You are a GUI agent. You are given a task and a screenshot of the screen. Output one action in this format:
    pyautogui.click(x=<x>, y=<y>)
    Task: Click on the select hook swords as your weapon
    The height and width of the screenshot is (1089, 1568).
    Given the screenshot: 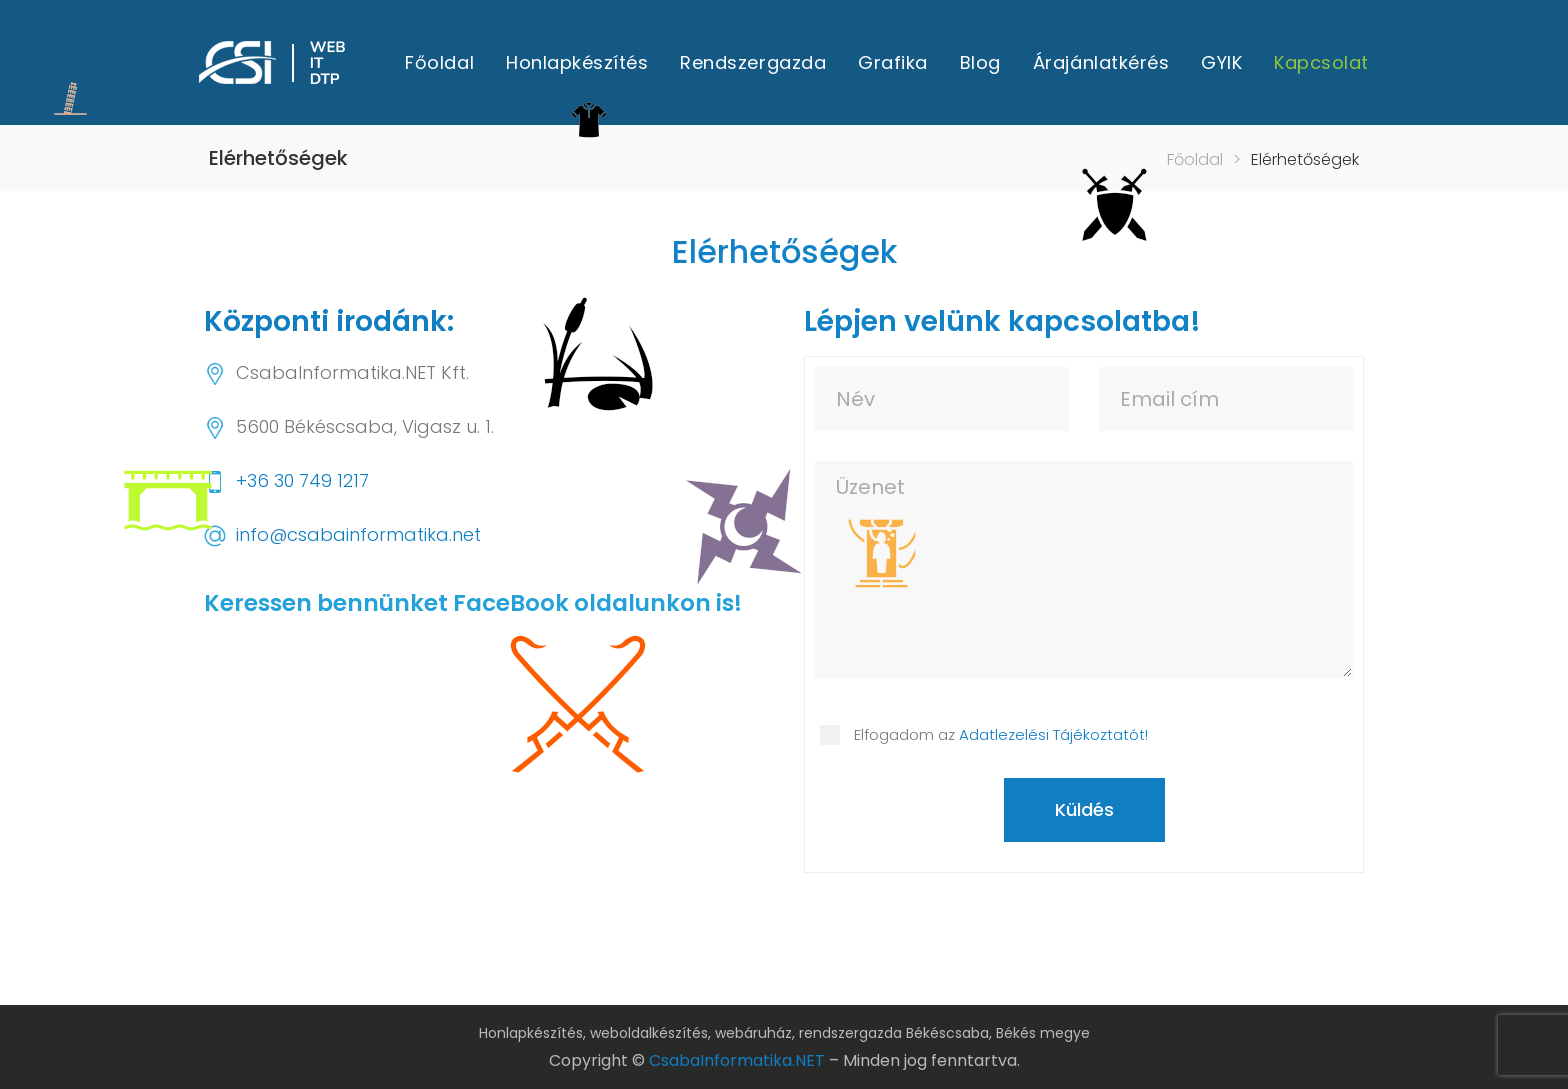 What is the action you would take?
    pyautogui.click(x=578, y=705)
    